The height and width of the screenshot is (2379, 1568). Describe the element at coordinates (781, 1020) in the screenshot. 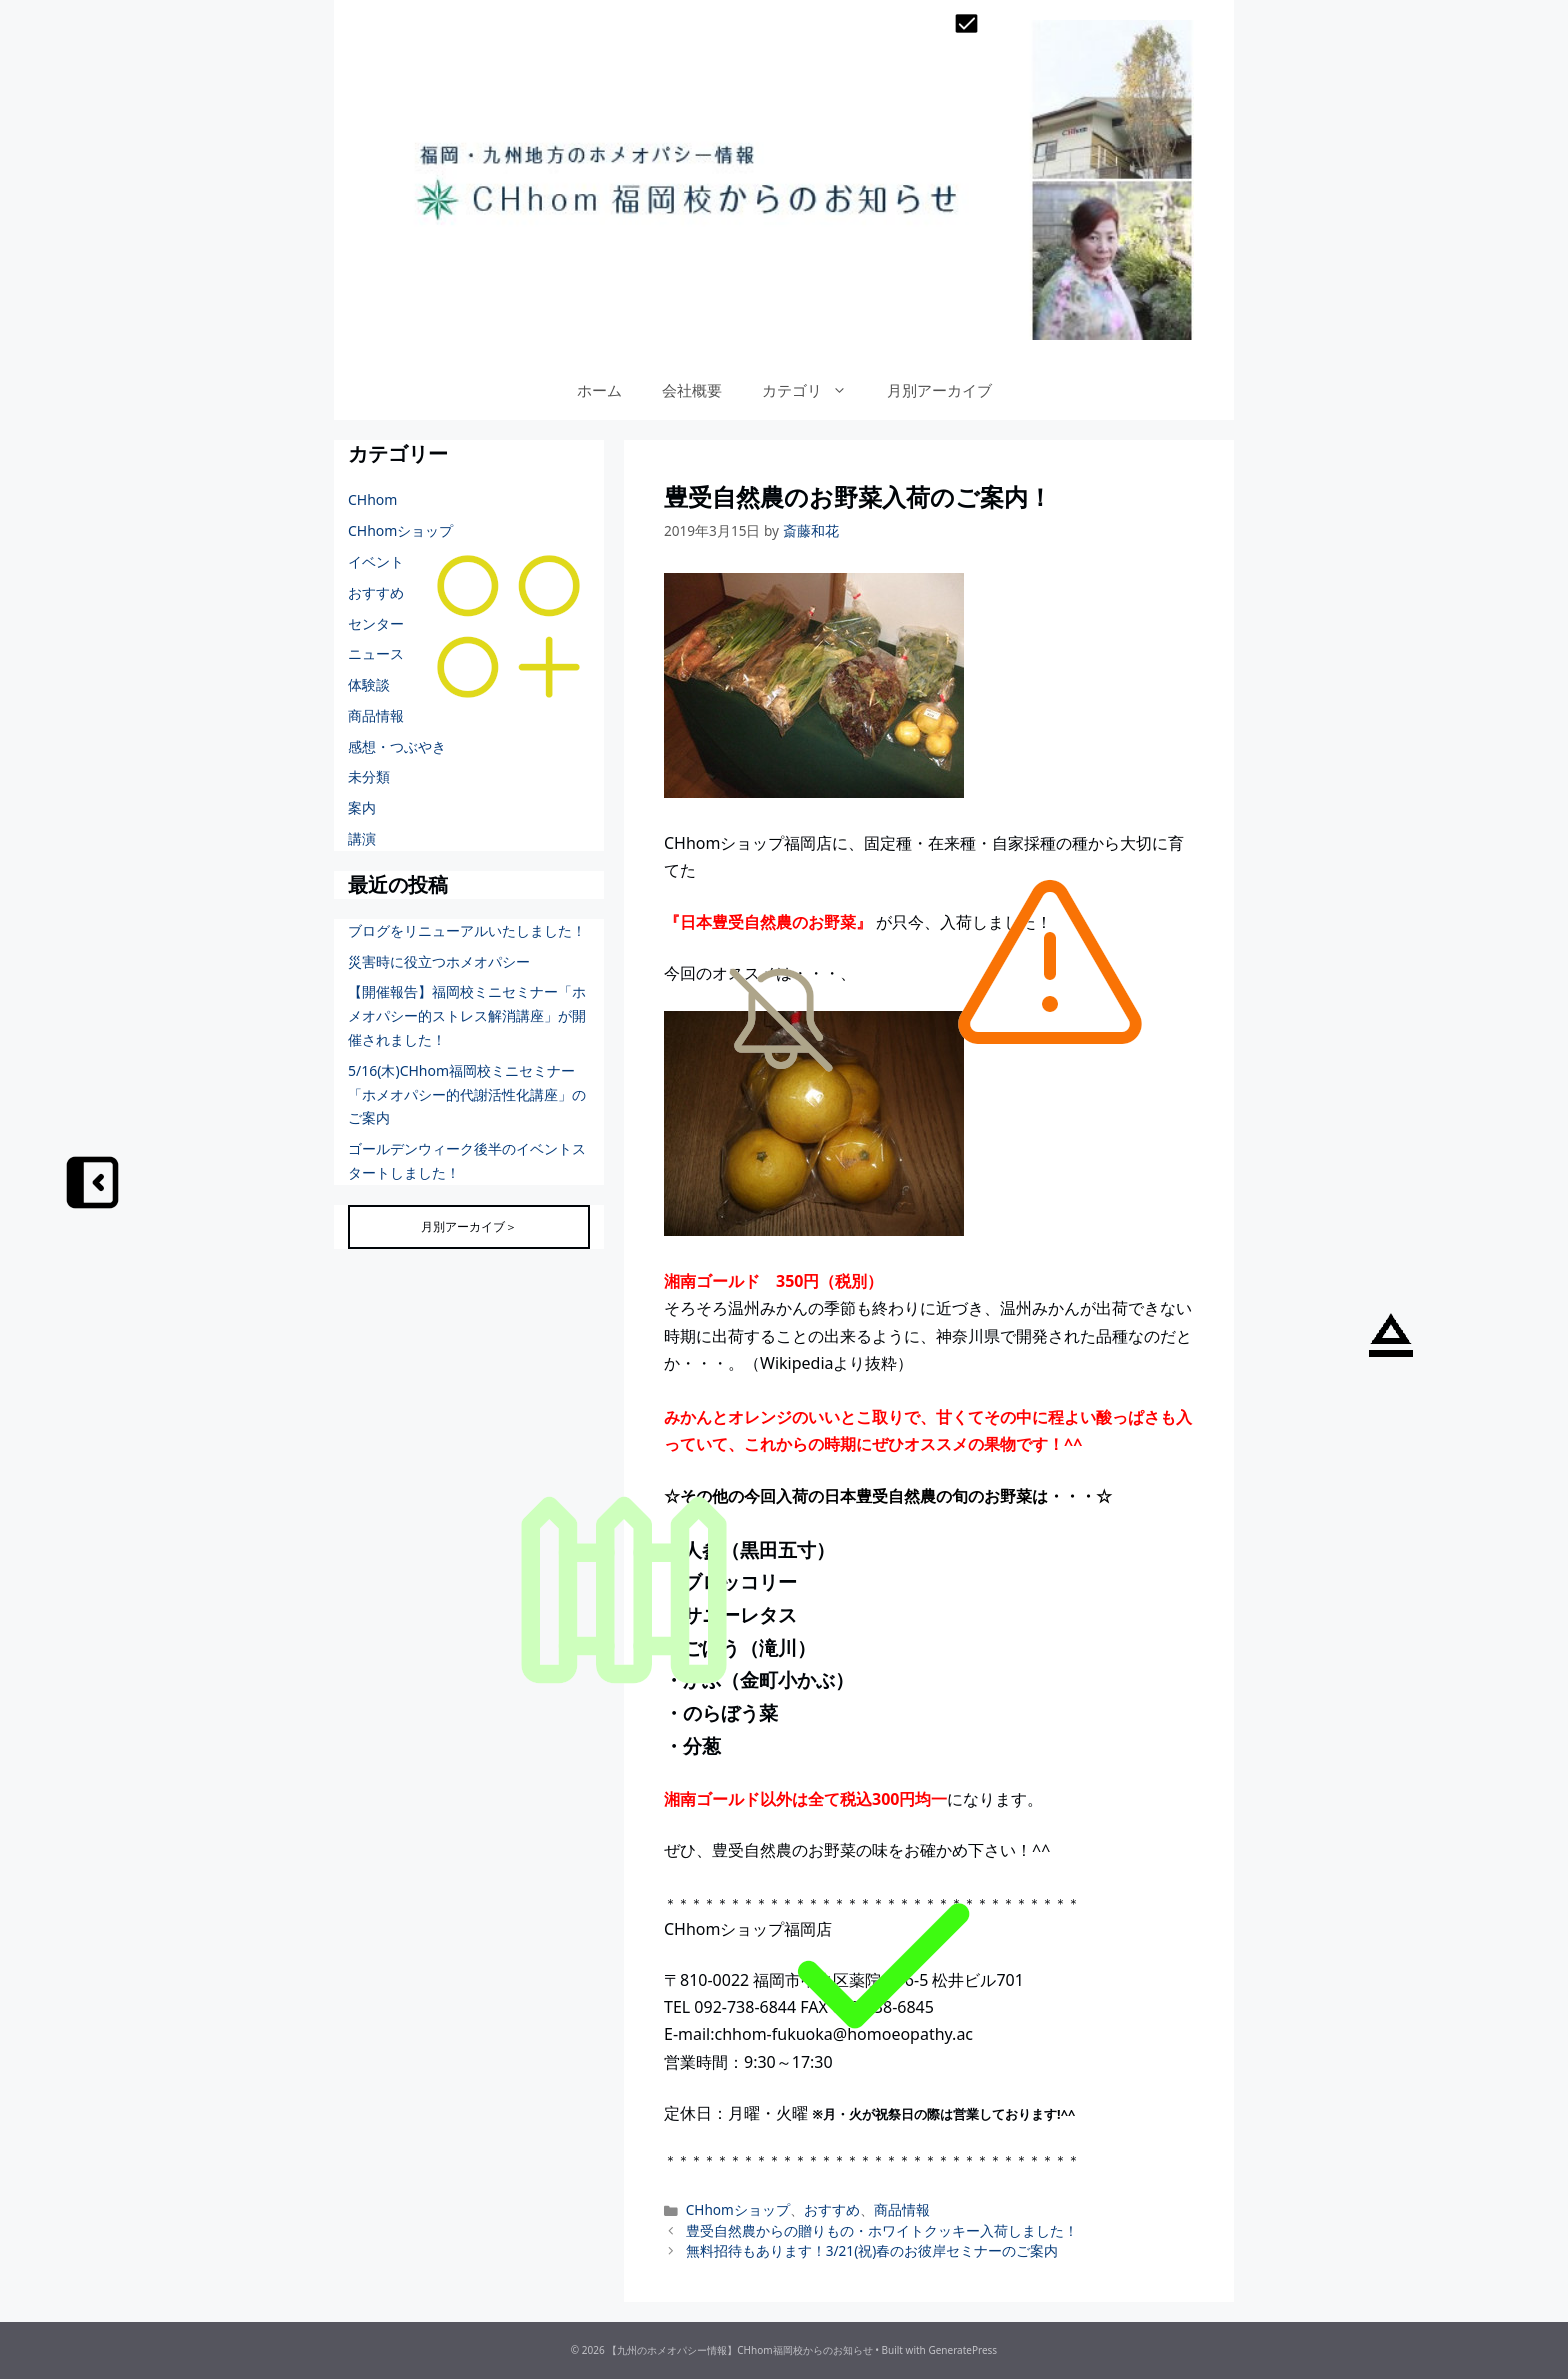

I see `mute notifications` at that location.